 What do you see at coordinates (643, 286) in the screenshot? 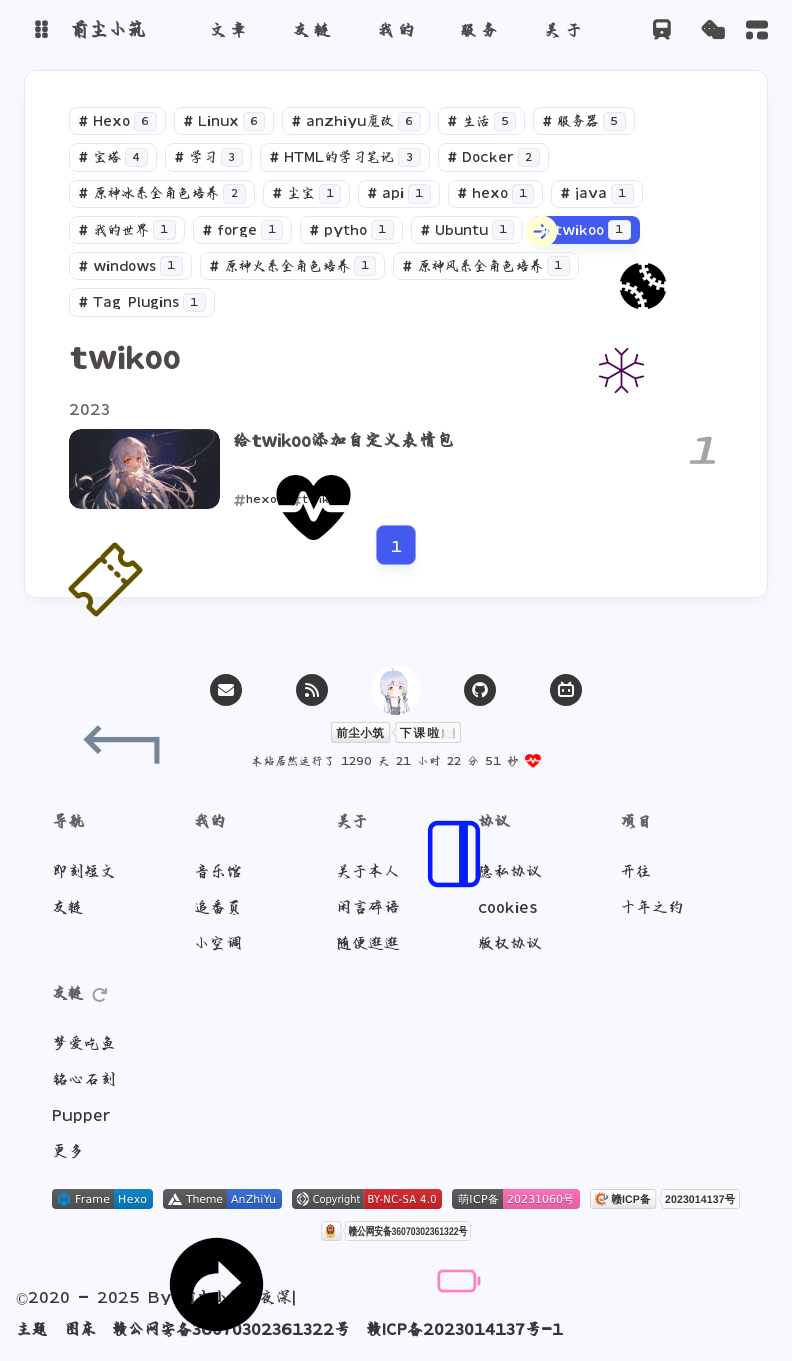
I see `view baseball scores or stats` at bounding box center [643, 286].